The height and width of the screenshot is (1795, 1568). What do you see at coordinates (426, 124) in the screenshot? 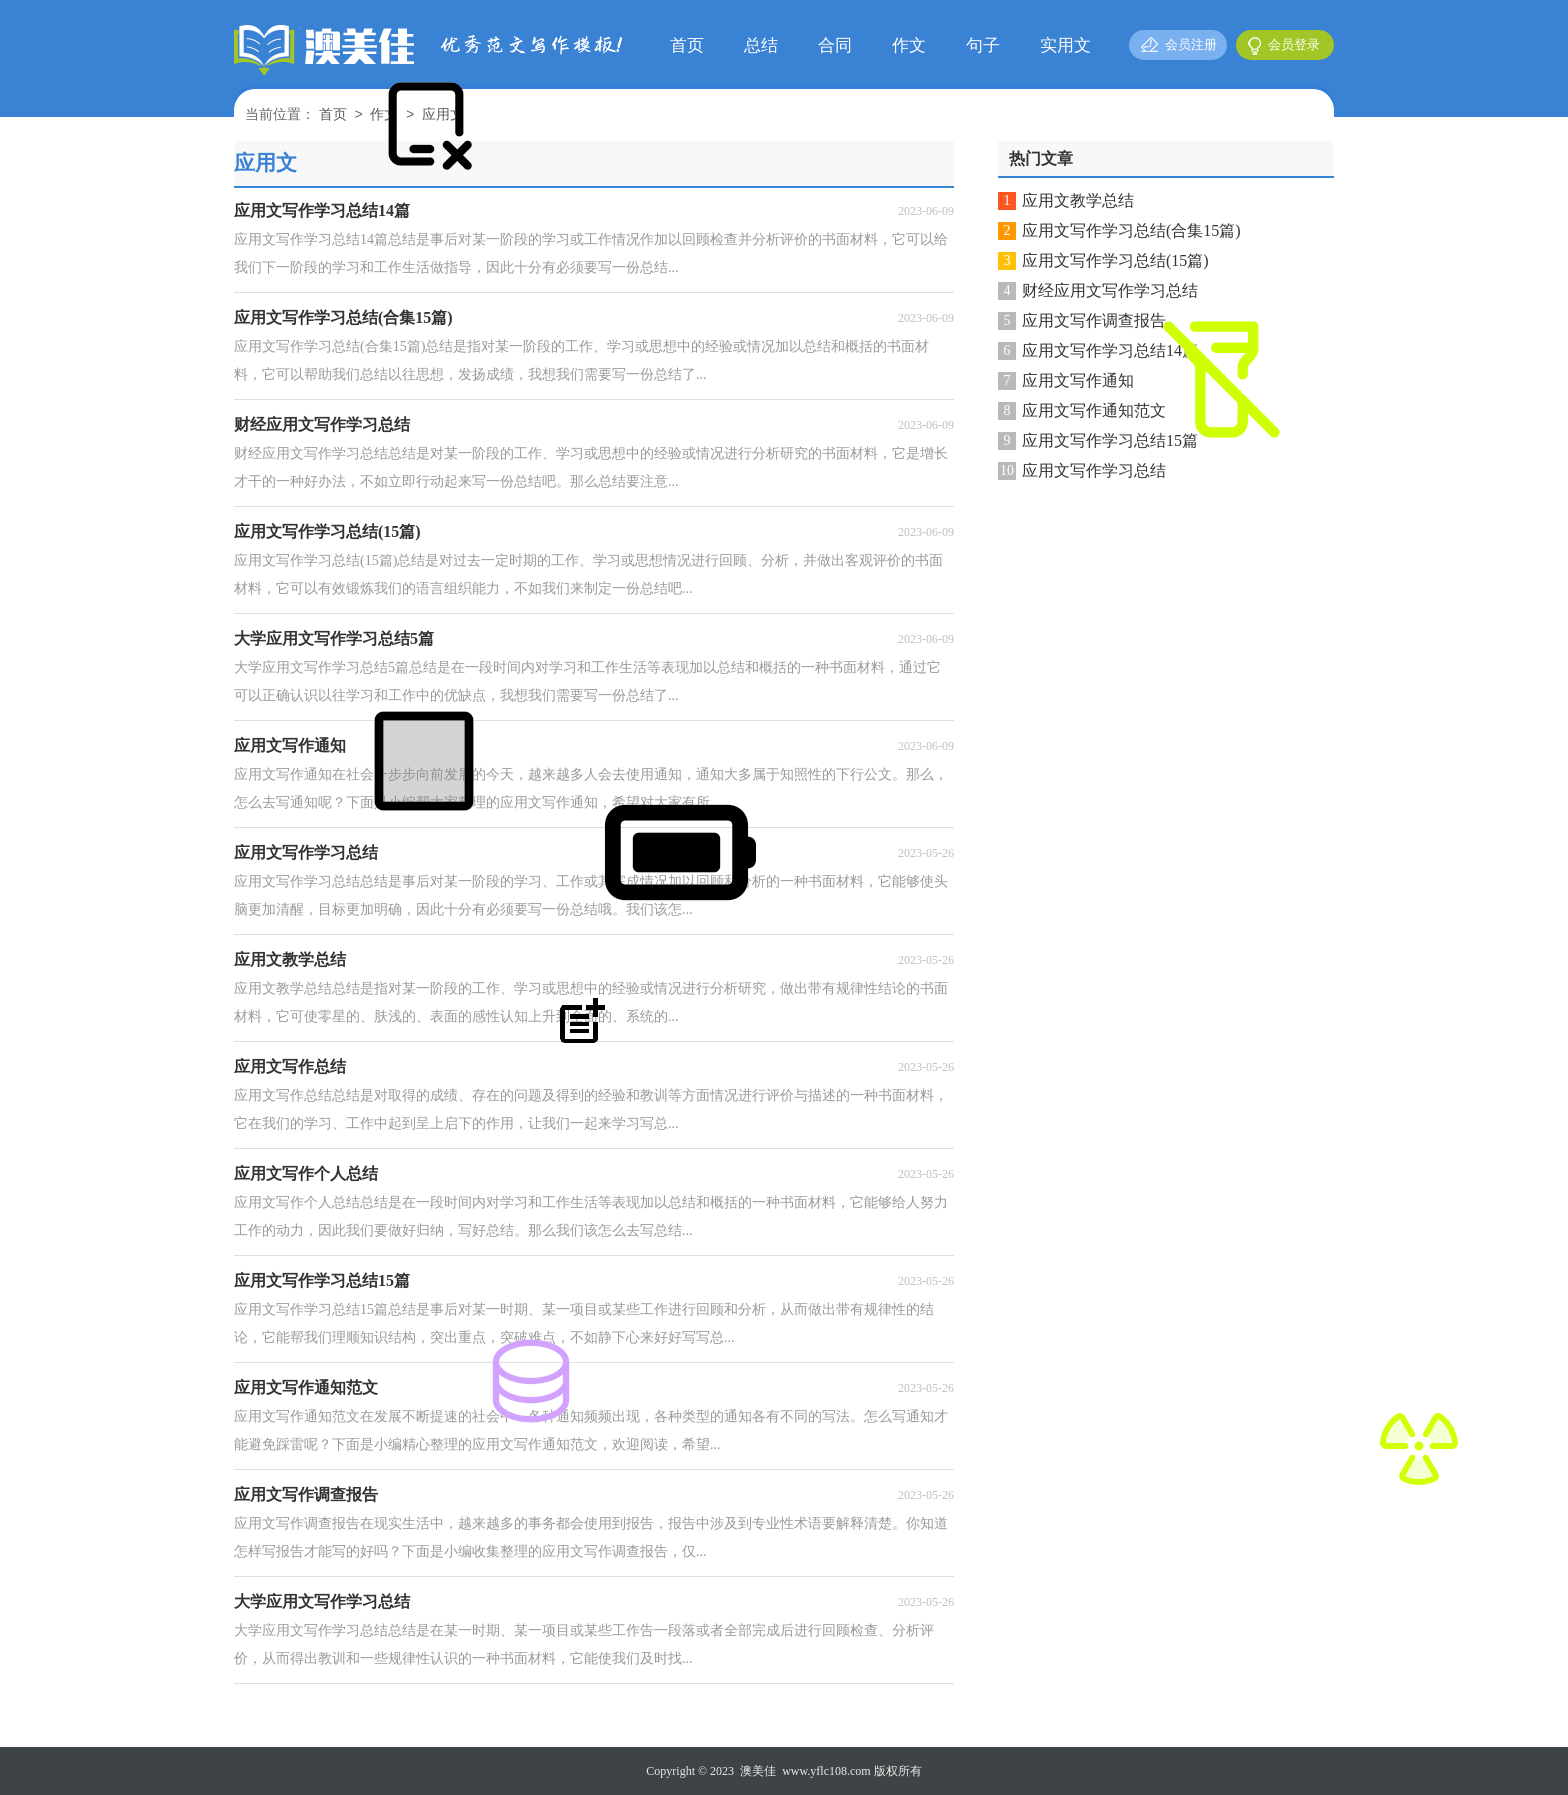
I see `disconnect or remove iPad device` at bounding box center [426, 124].